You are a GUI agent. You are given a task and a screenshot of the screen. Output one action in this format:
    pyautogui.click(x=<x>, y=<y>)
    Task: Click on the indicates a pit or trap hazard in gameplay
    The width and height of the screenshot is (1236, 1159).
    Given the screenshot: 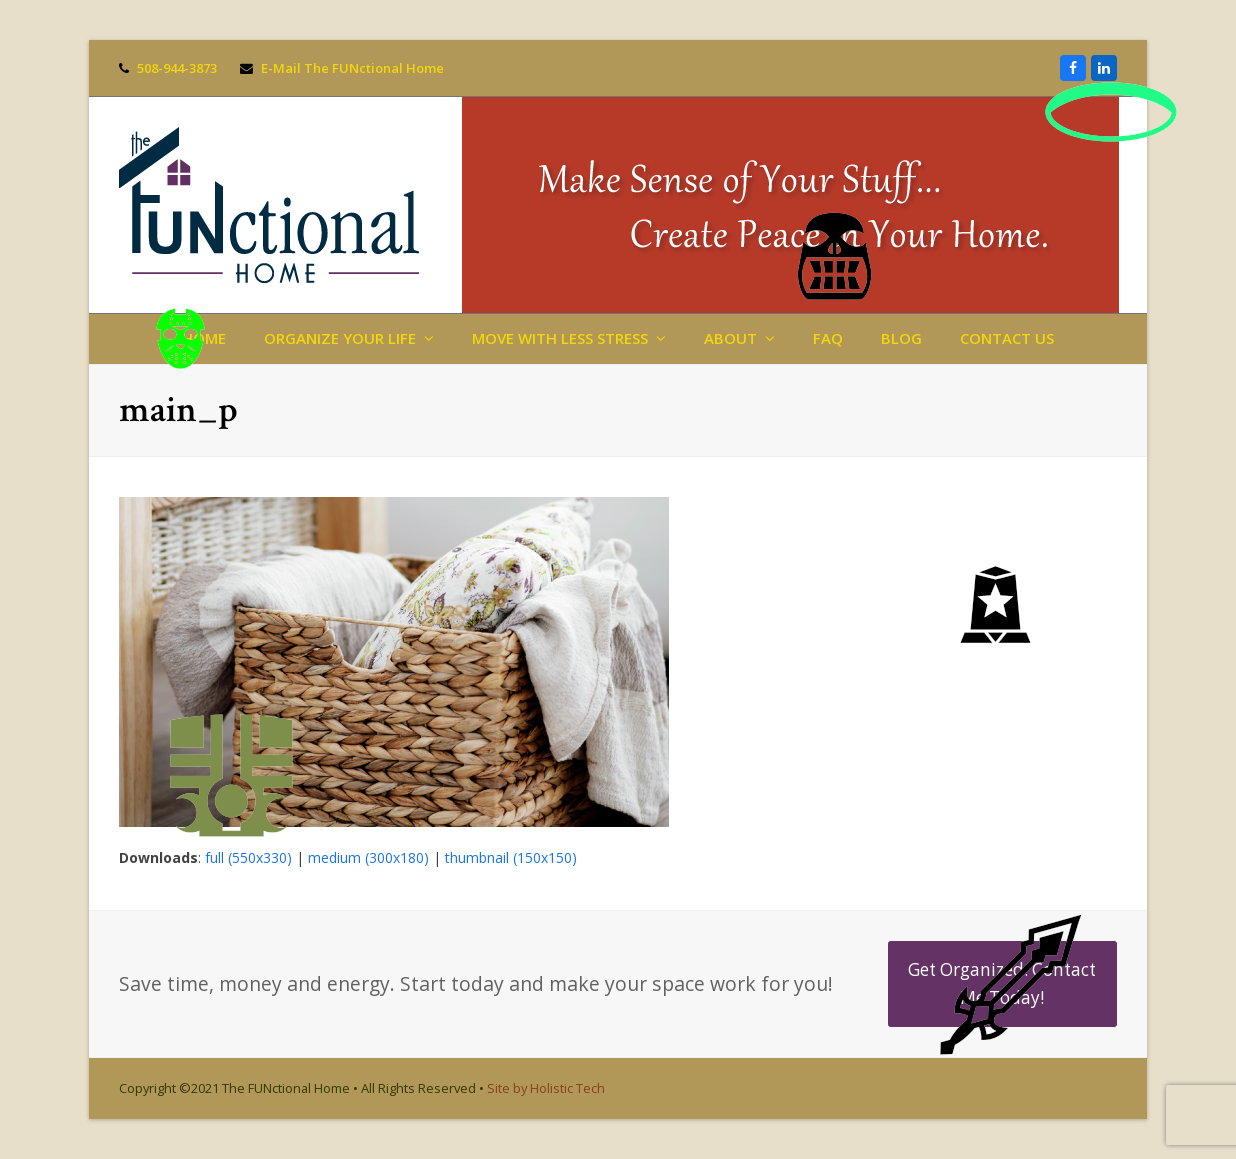 What is the action you would take?
    pyautogui.click(x=1111, y=112)
    